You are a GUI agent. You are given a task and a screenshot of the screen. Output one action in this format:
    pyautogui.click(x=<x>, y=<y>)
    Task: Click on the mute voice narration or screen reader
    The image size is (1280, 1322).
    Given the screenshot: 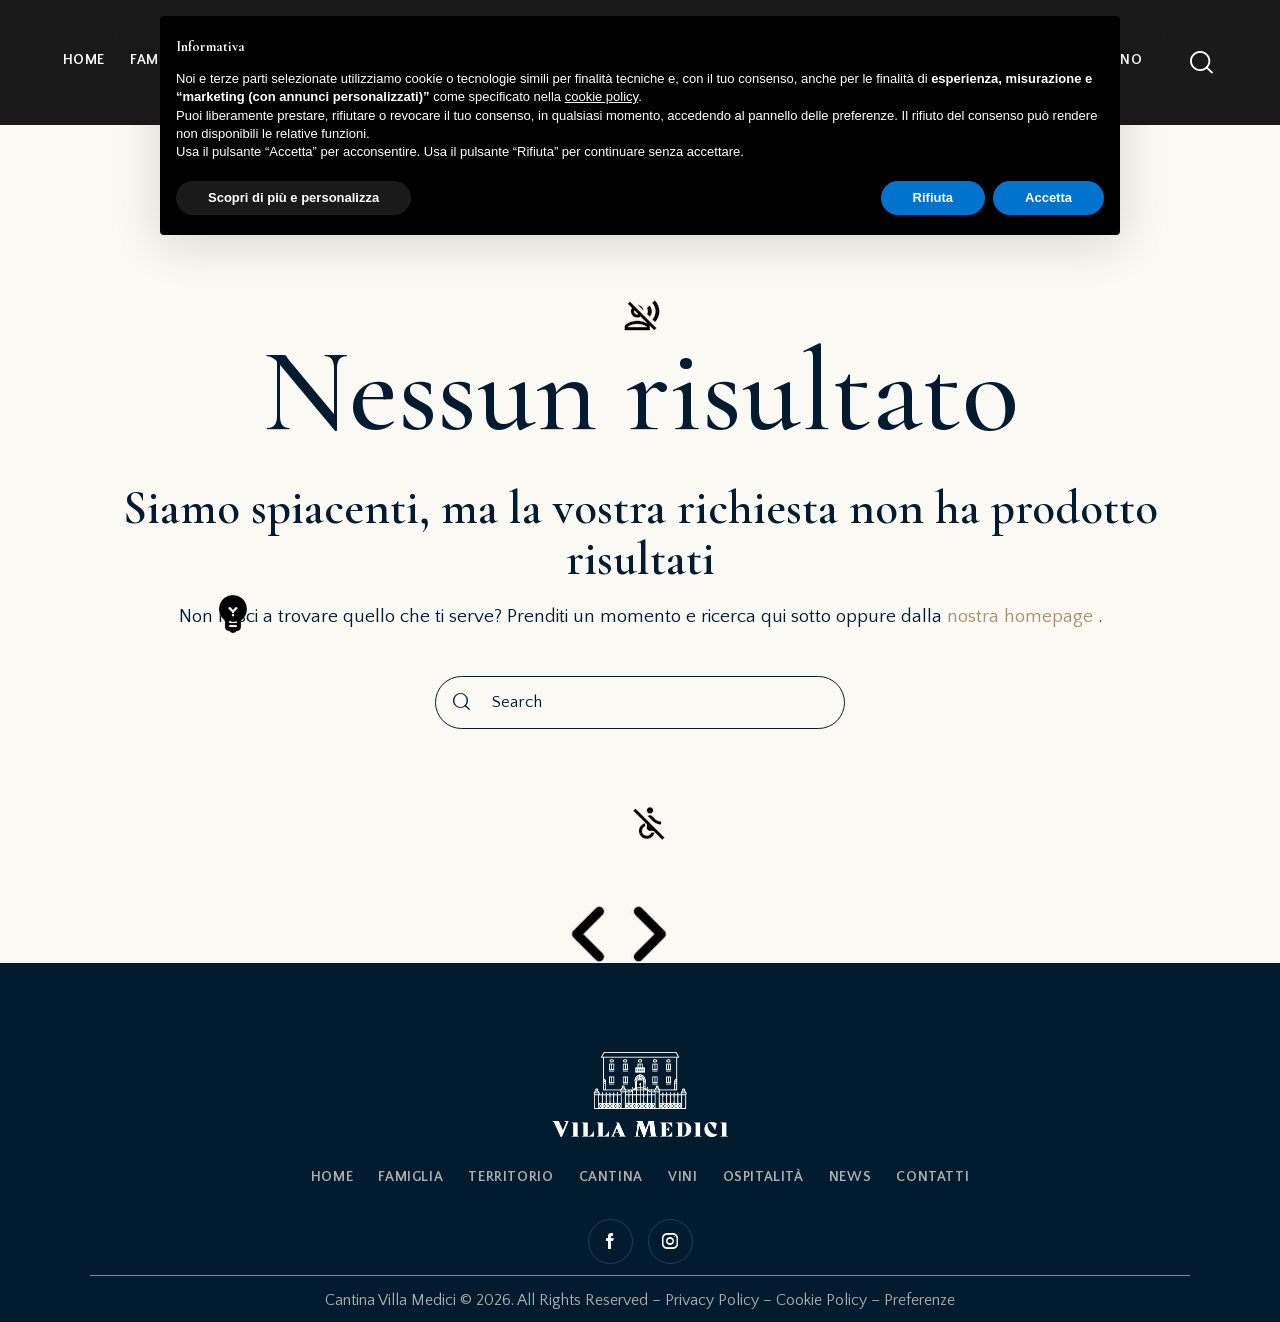 What is the action you would take?
    pyautogui.click(x=642, y=316)
    